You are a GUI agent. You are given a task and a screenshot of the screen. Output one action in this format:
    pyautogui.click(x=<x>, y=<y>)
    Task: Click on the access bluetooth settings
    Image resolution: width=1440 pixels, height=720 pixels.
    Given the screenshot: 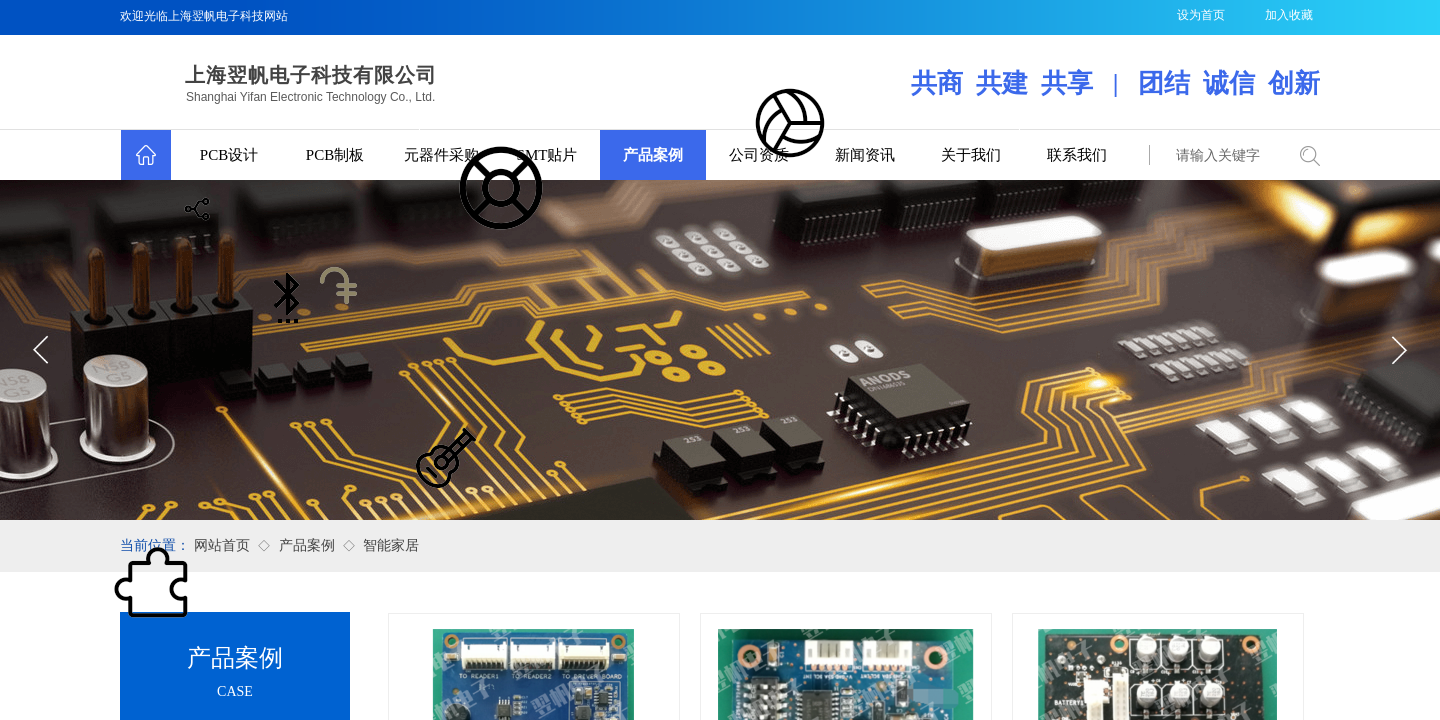 What is the action you would take?
    pyautogui.click(x=288, y=298)
    